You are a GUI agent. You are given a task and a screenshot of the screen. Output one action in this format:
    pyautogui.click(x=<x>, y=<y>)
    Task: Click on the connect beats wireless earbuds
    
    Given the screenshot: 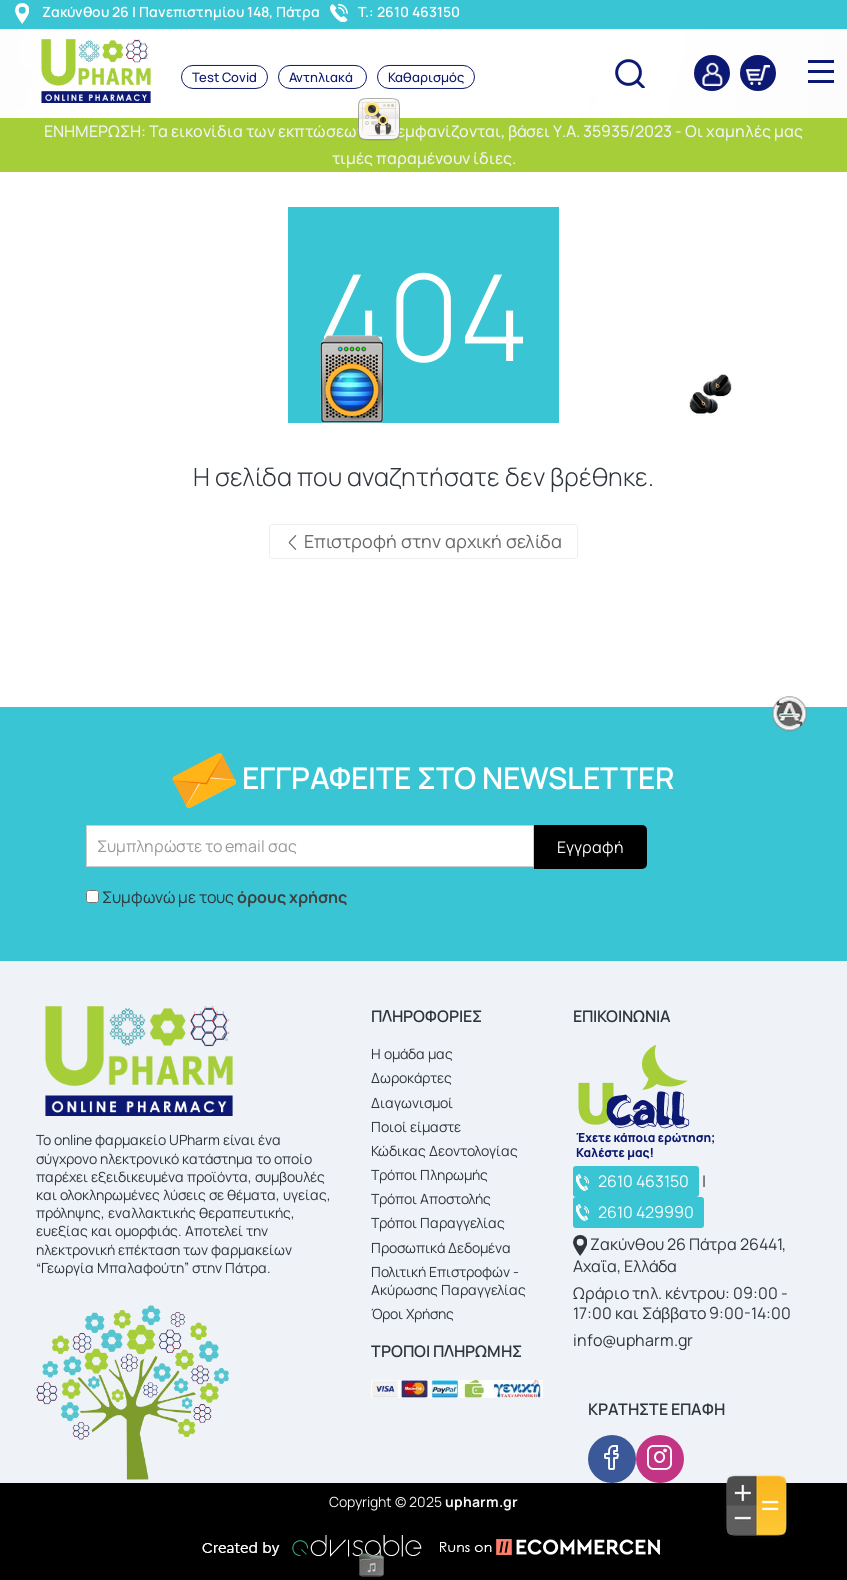 What is the action you would take?
    pyautogui.click(x=710, y=394)
    